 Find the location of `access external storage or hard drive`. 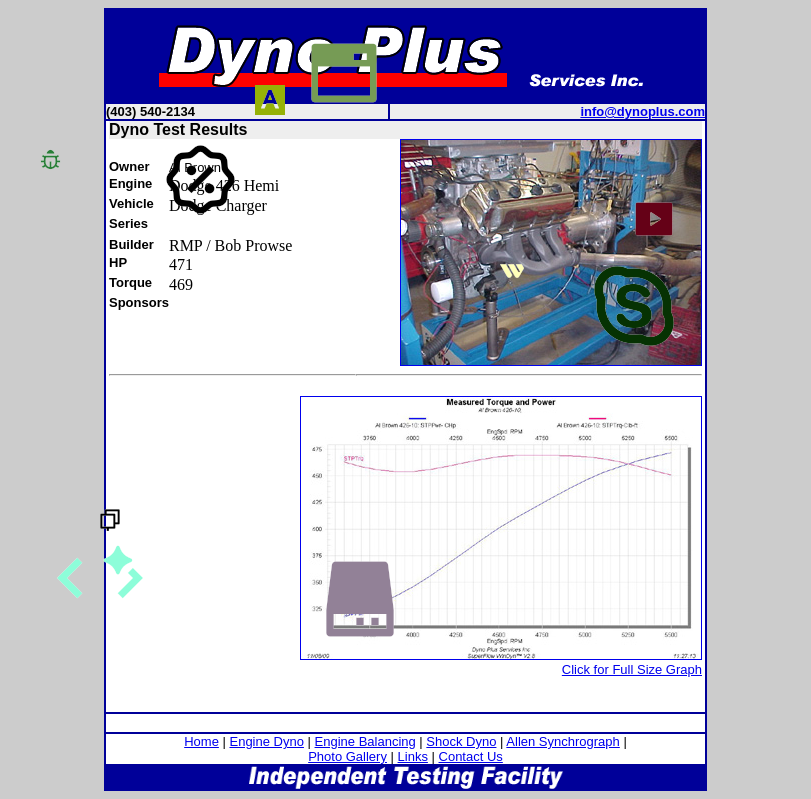

access external storage or hard drive is located at coordinates (360, 599).